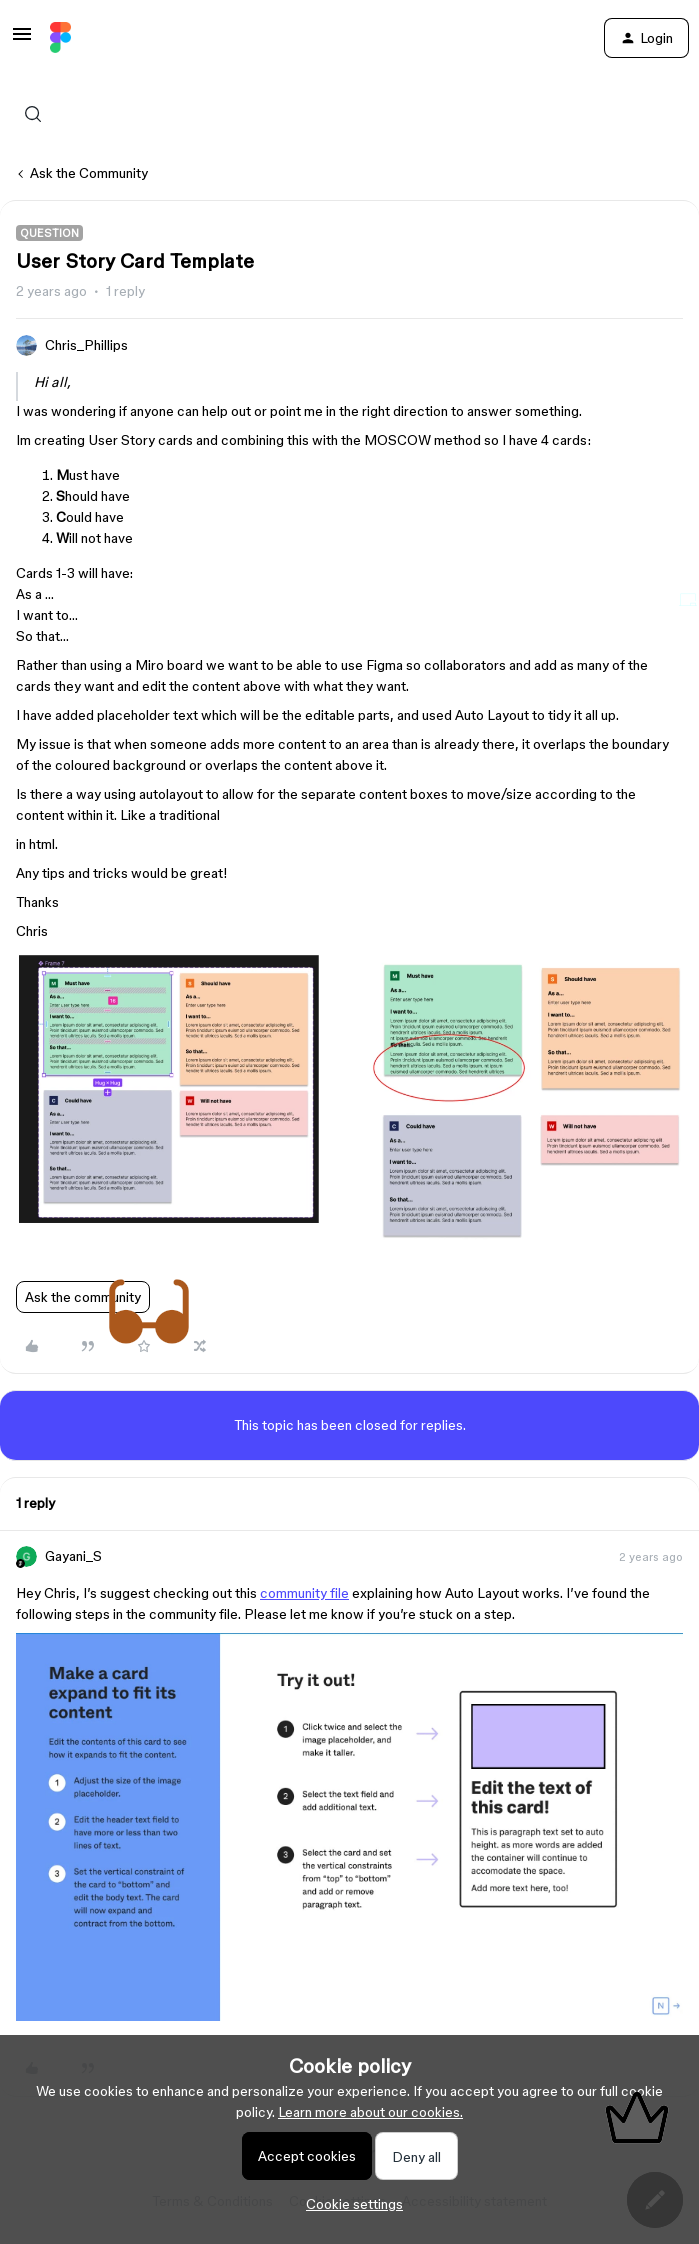  What do you see at coordinates (688, 600) in the screenshot?
I see `access whiteboard or presentation mode` at bounding box center [688, 600].